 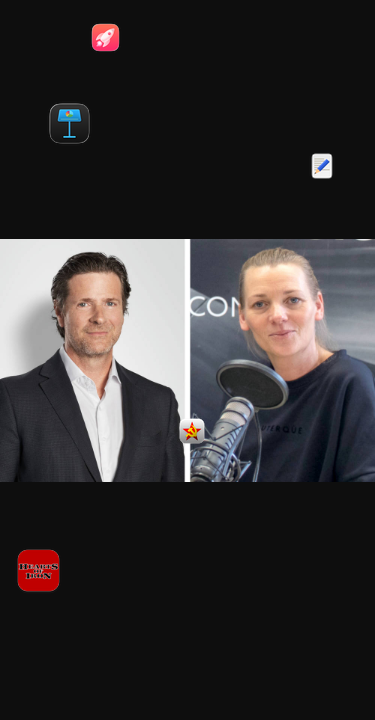 What do you see at coordinates (192, 431) in the screenshot?
I see `launch openra game application` at bounding box center [192, 431].